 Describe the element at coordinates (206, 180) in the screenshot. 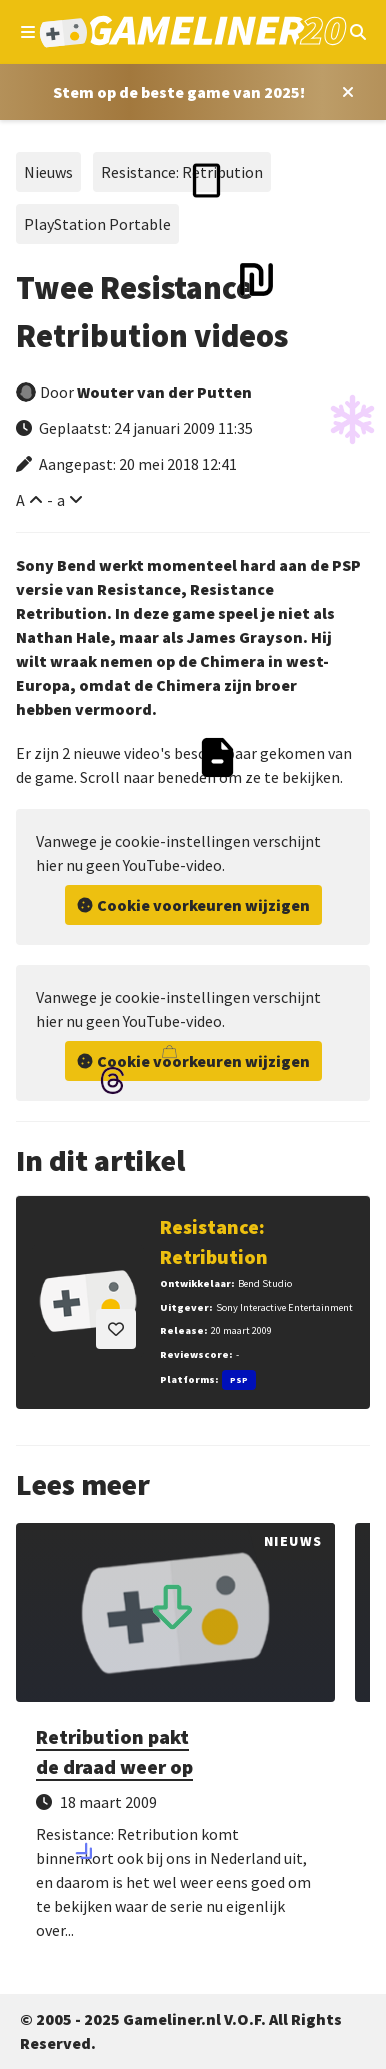

I see `switch to single column layout` at that location.